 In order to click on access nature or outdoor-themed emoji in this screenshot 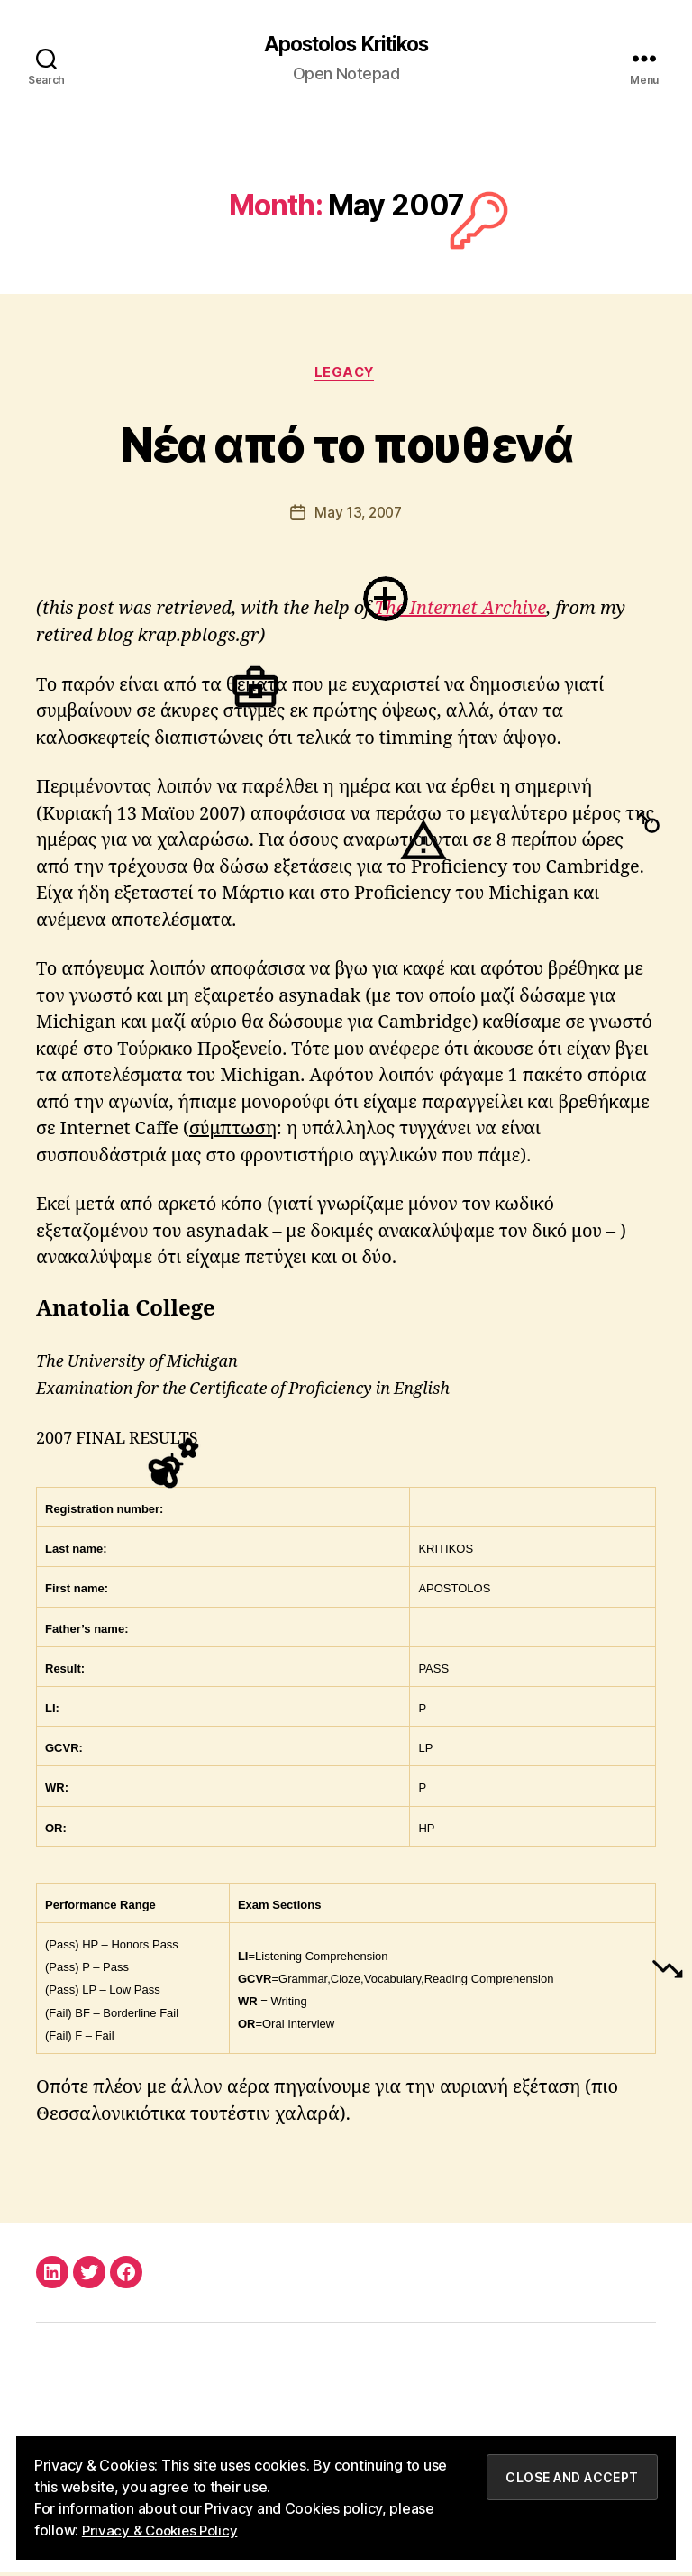, I will do `click(173, 1462)`.